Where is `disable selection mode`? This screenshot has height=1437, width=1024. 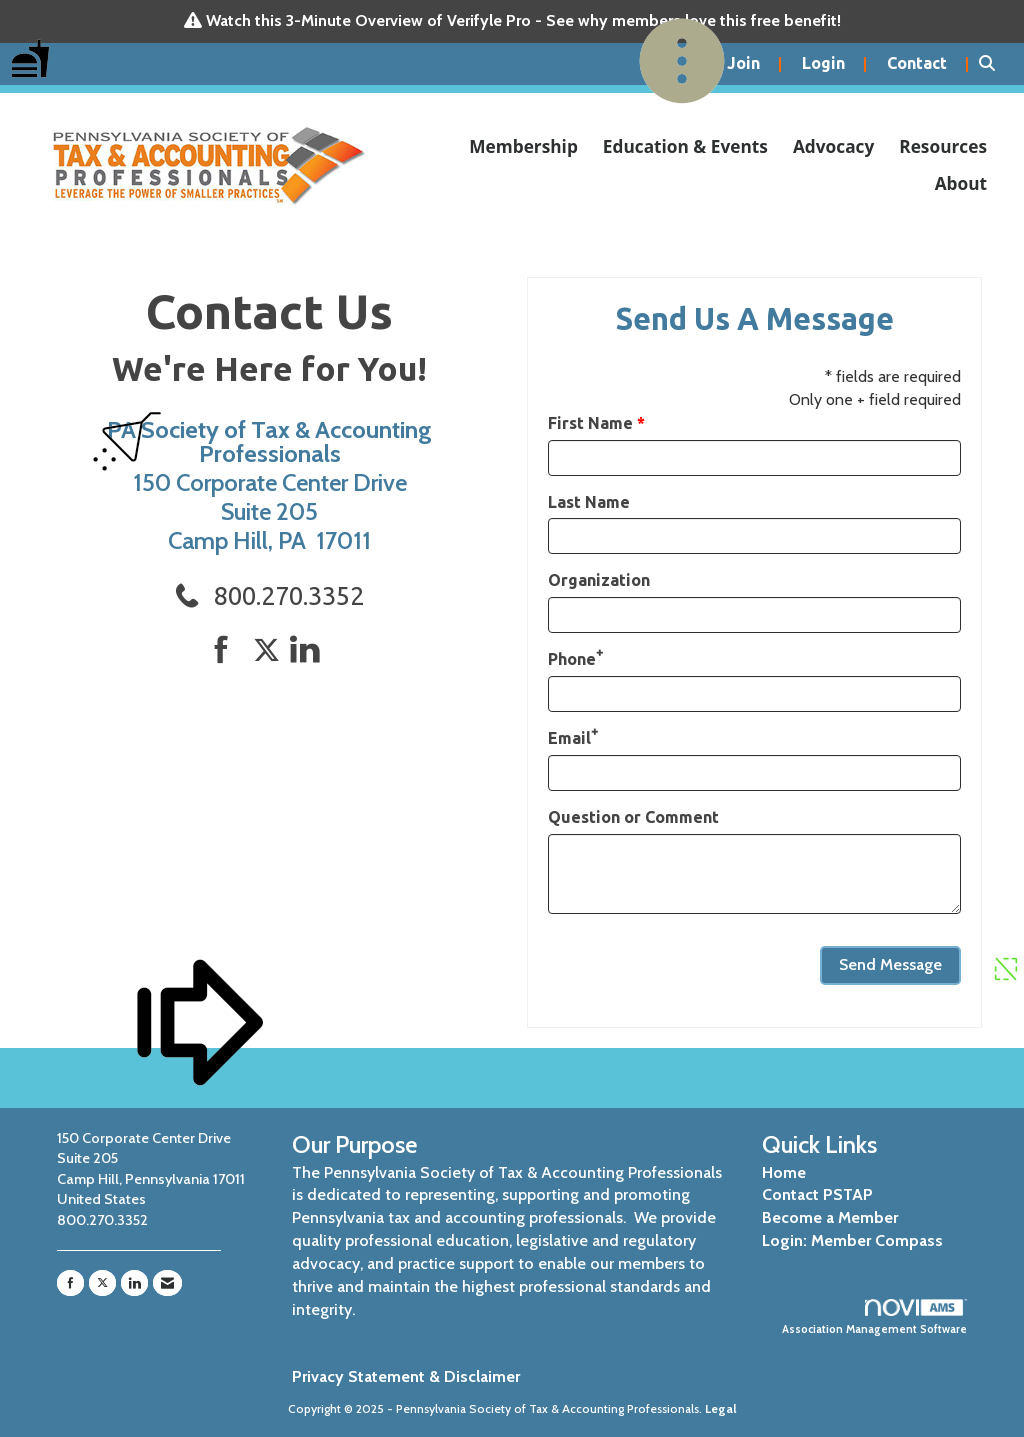
disable selection mode is located at coordinates (1006, 969).